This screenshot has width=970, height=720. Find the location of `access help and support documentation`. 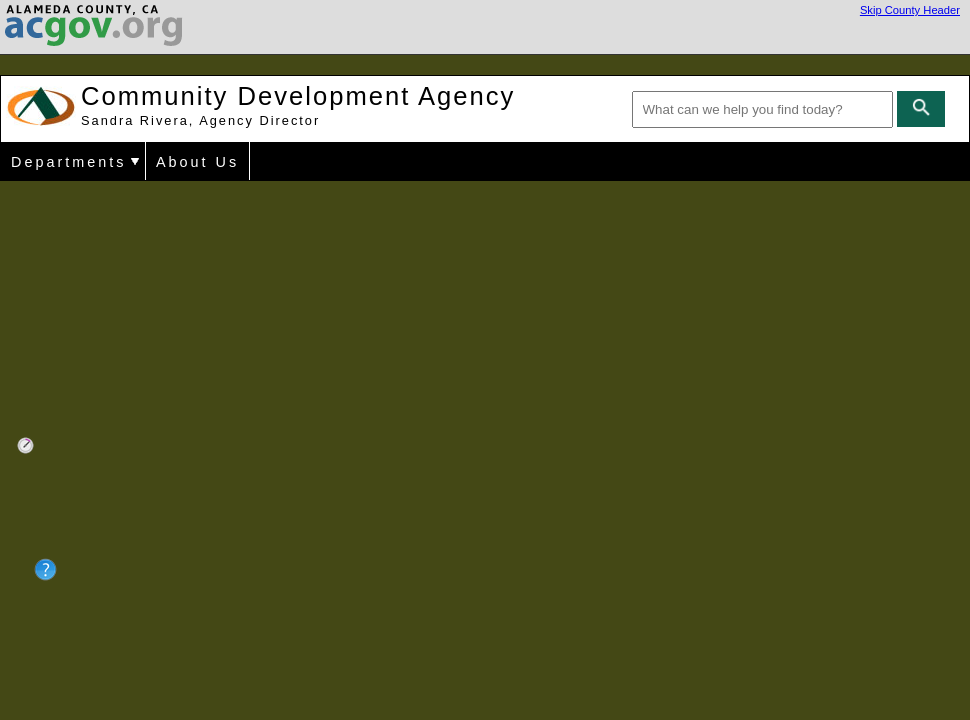

access help and support documentation is located at coordinates (45, 569).